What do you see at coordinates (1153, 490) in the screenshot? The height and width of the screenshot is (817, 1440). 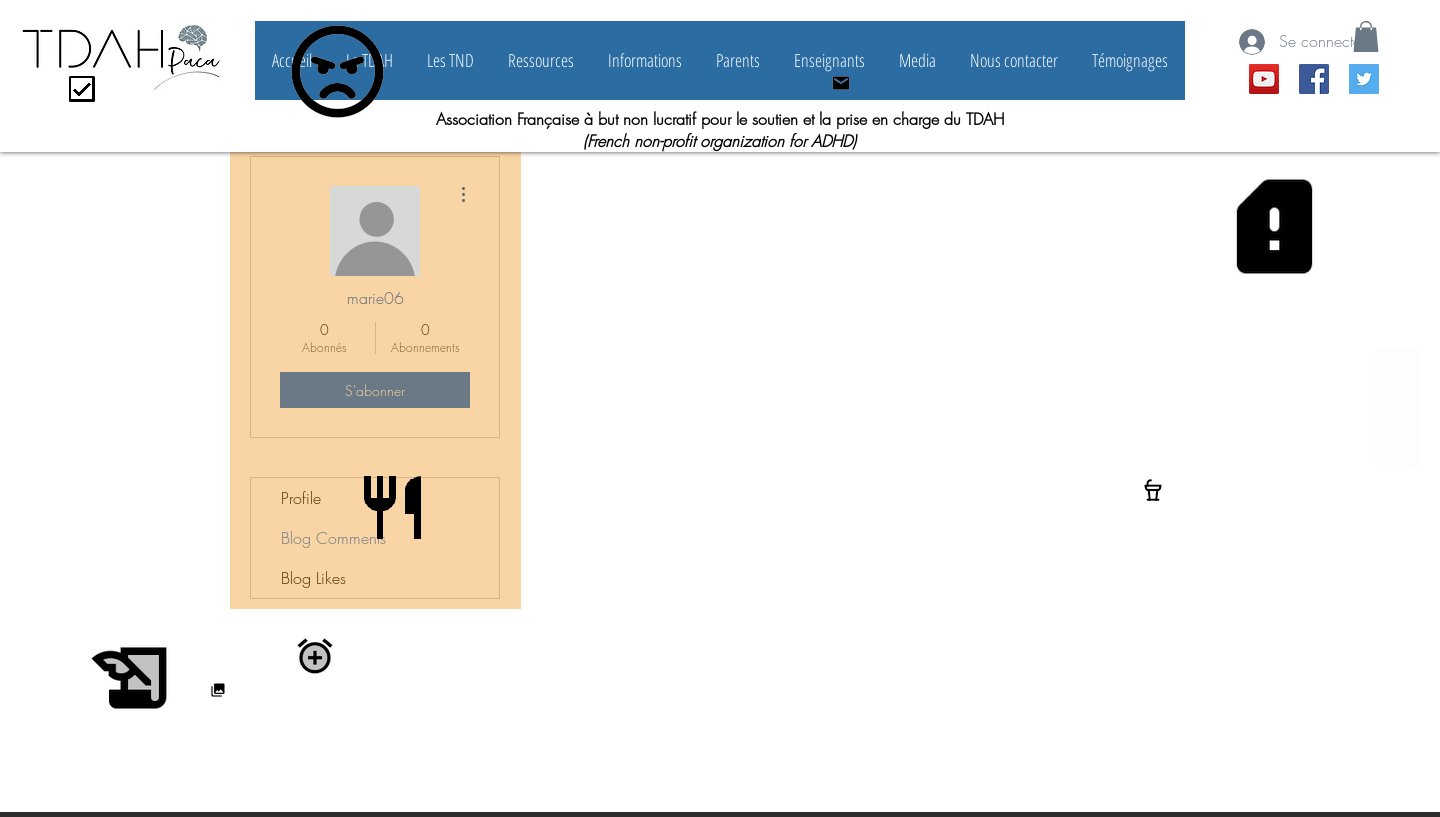 I see `view speaker or presentation podium` at bounding box center [1153, 490].